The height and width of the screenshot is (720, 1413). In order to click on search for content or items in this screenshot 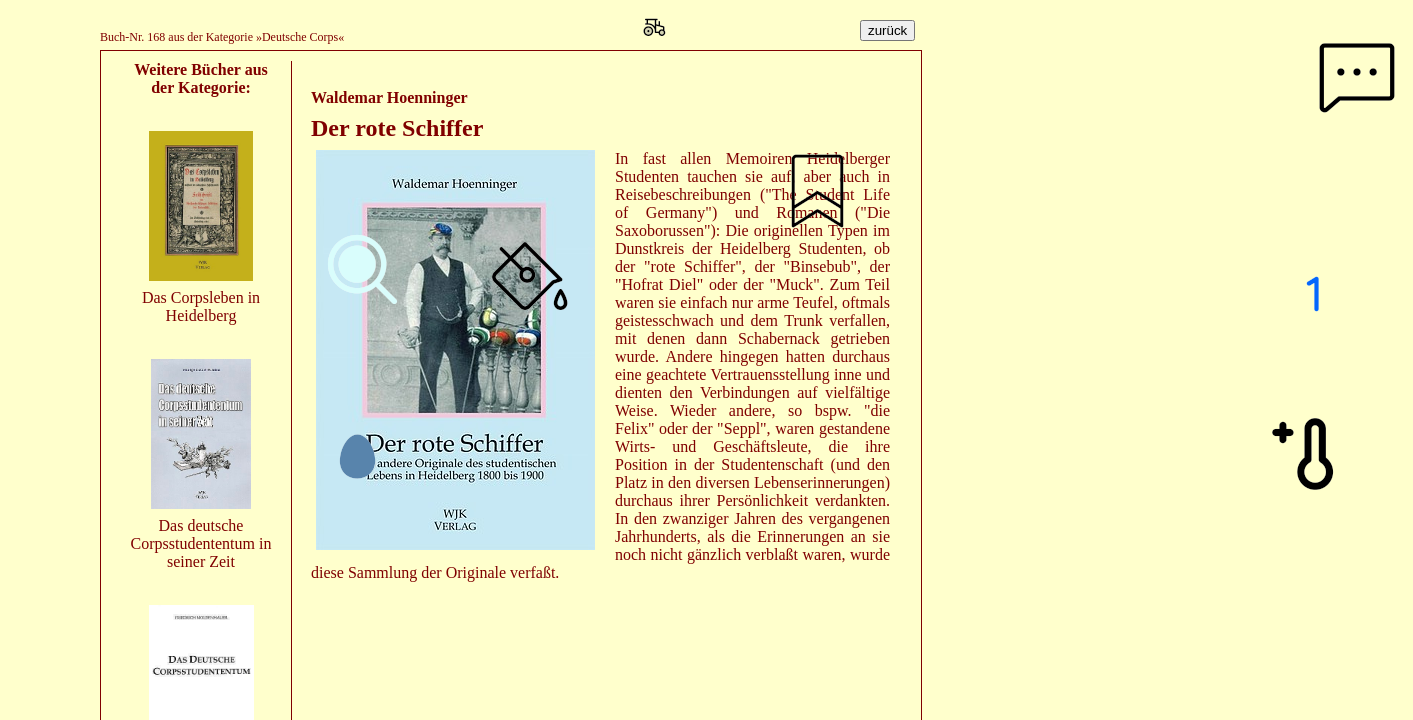, I will do `click(362, 269)`.